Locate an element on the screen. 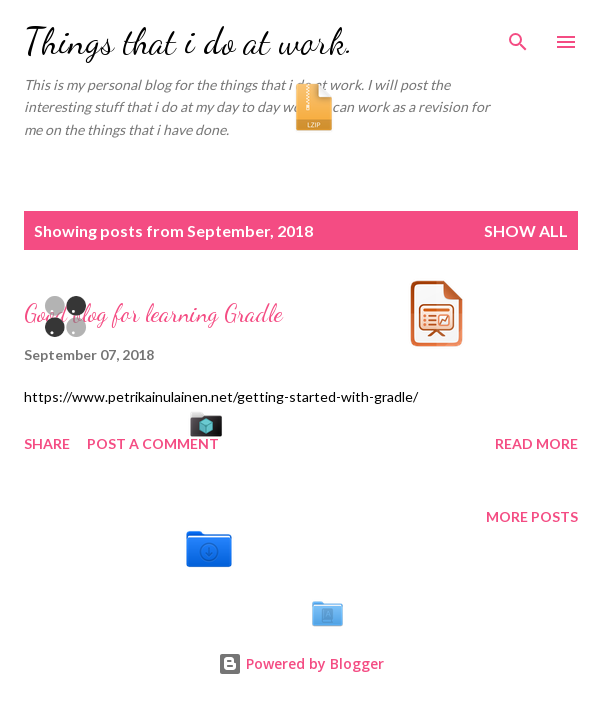 This screenshot has height=720, width=602. launch swell foop puzzle game is located at coordinates (65, 316).